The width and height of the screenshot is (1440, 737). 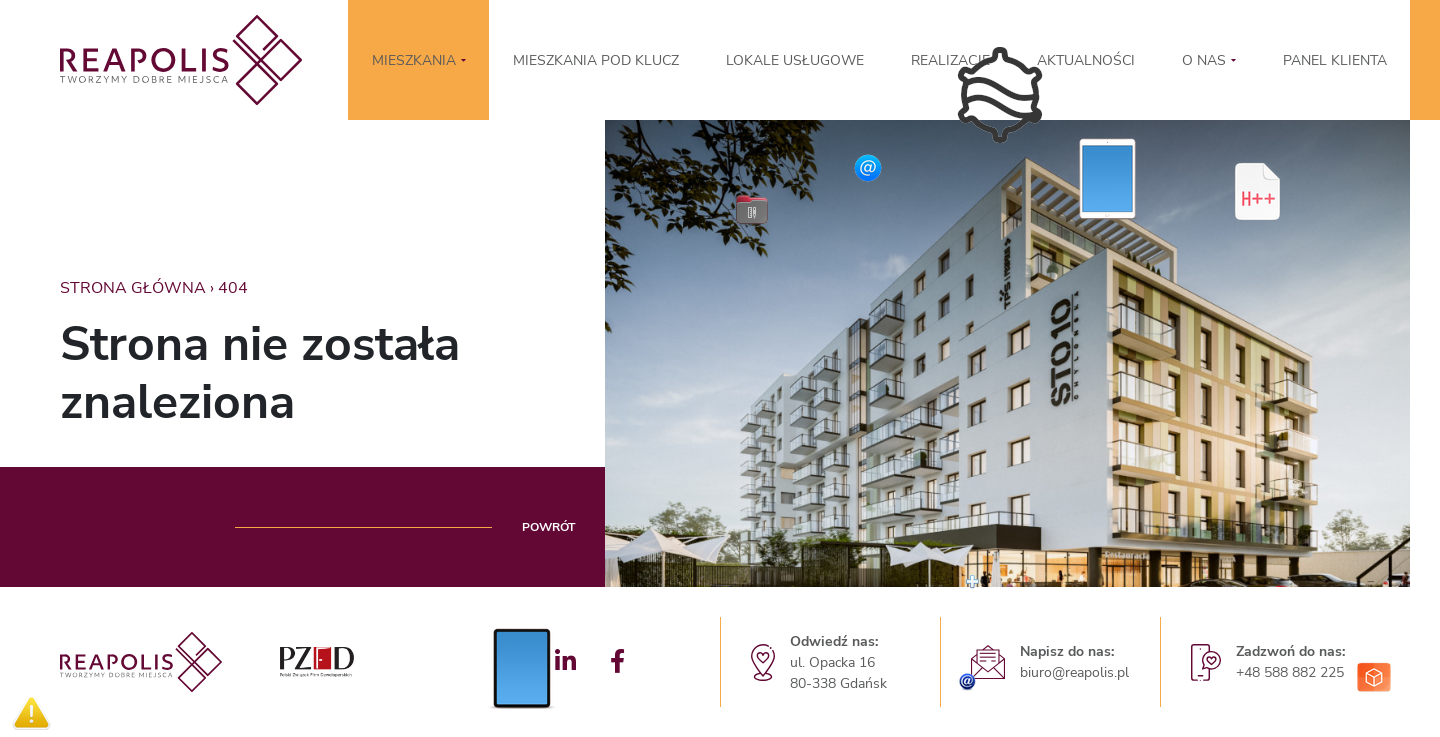 What do you see at coordinates (1374, 676) in the screenshot?
I see `open a 3D model file in STL format` at bounding box center [1374, 676].